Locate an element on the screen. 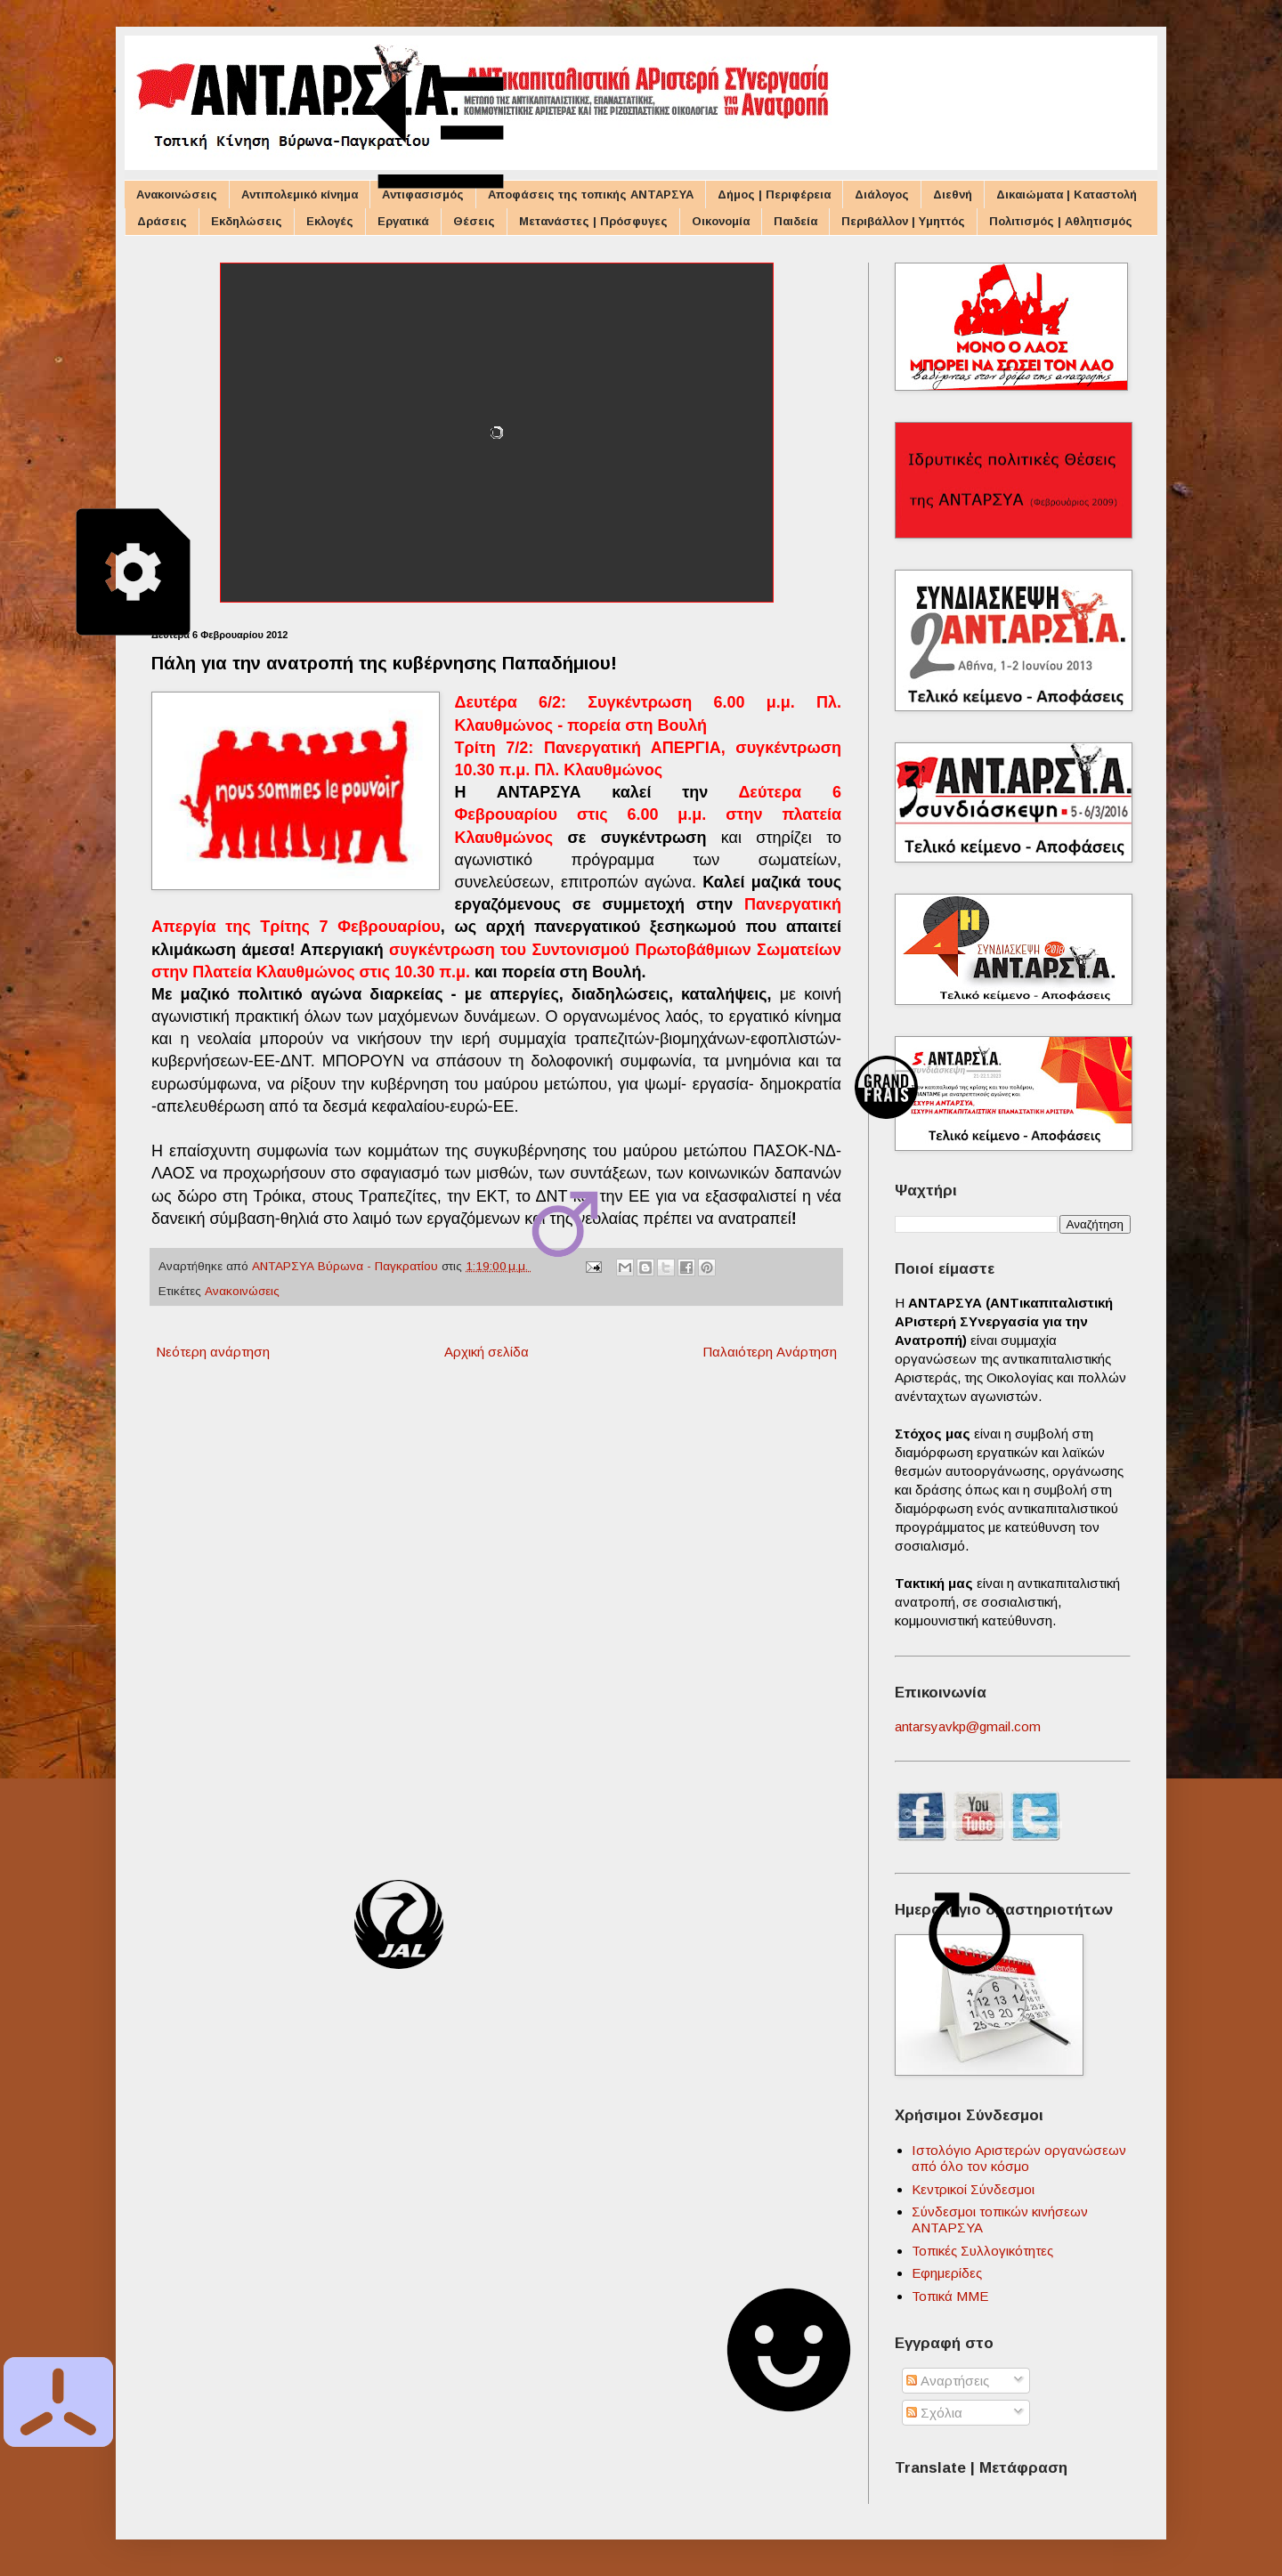  collapse the sidebar menu is located at coordinates (441, 133).